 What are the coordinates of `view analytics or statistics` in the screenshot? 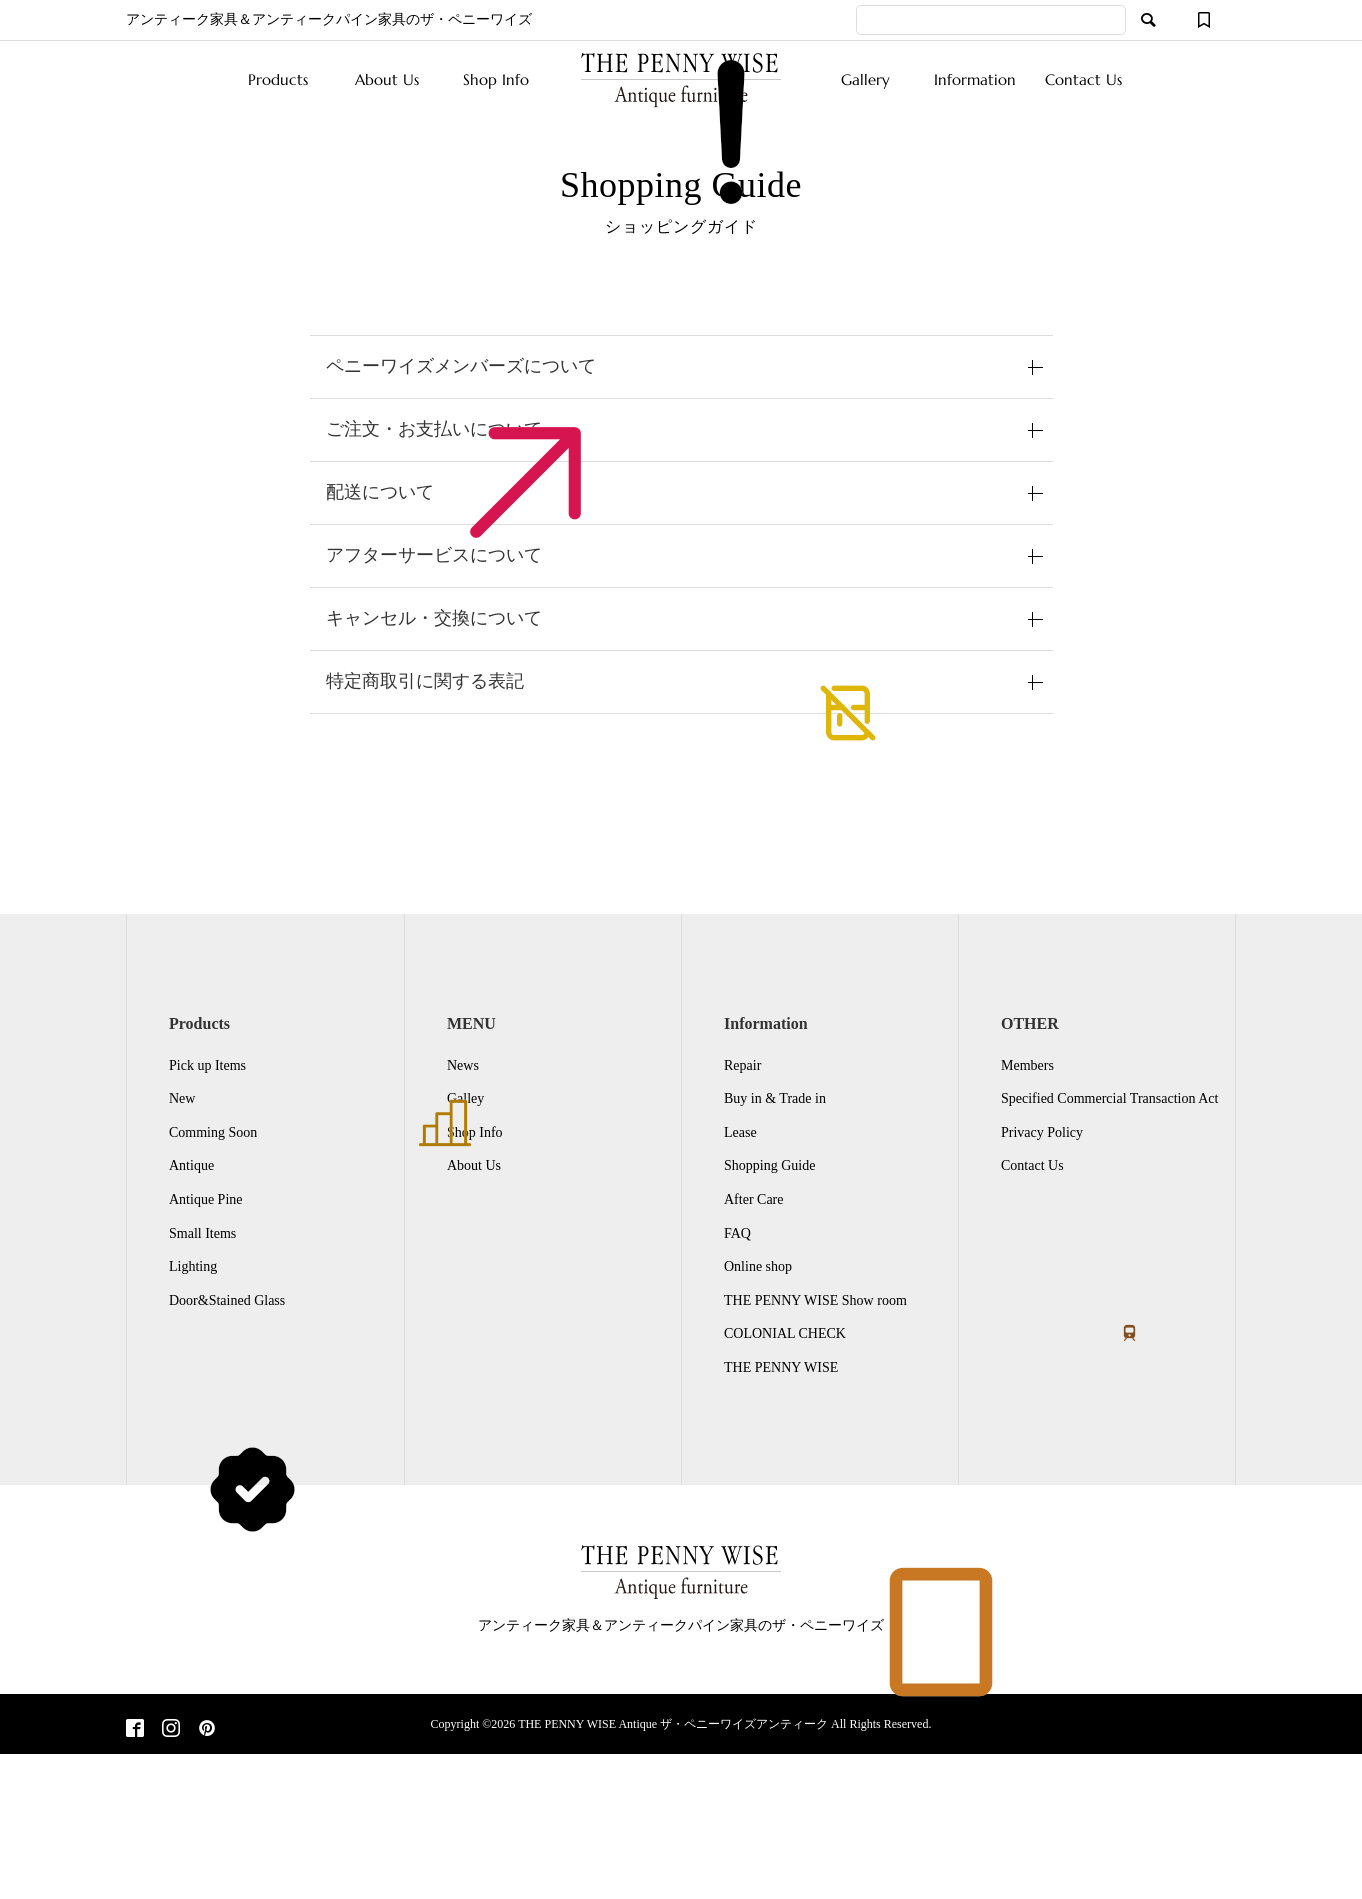 It's located at (445, 1124).